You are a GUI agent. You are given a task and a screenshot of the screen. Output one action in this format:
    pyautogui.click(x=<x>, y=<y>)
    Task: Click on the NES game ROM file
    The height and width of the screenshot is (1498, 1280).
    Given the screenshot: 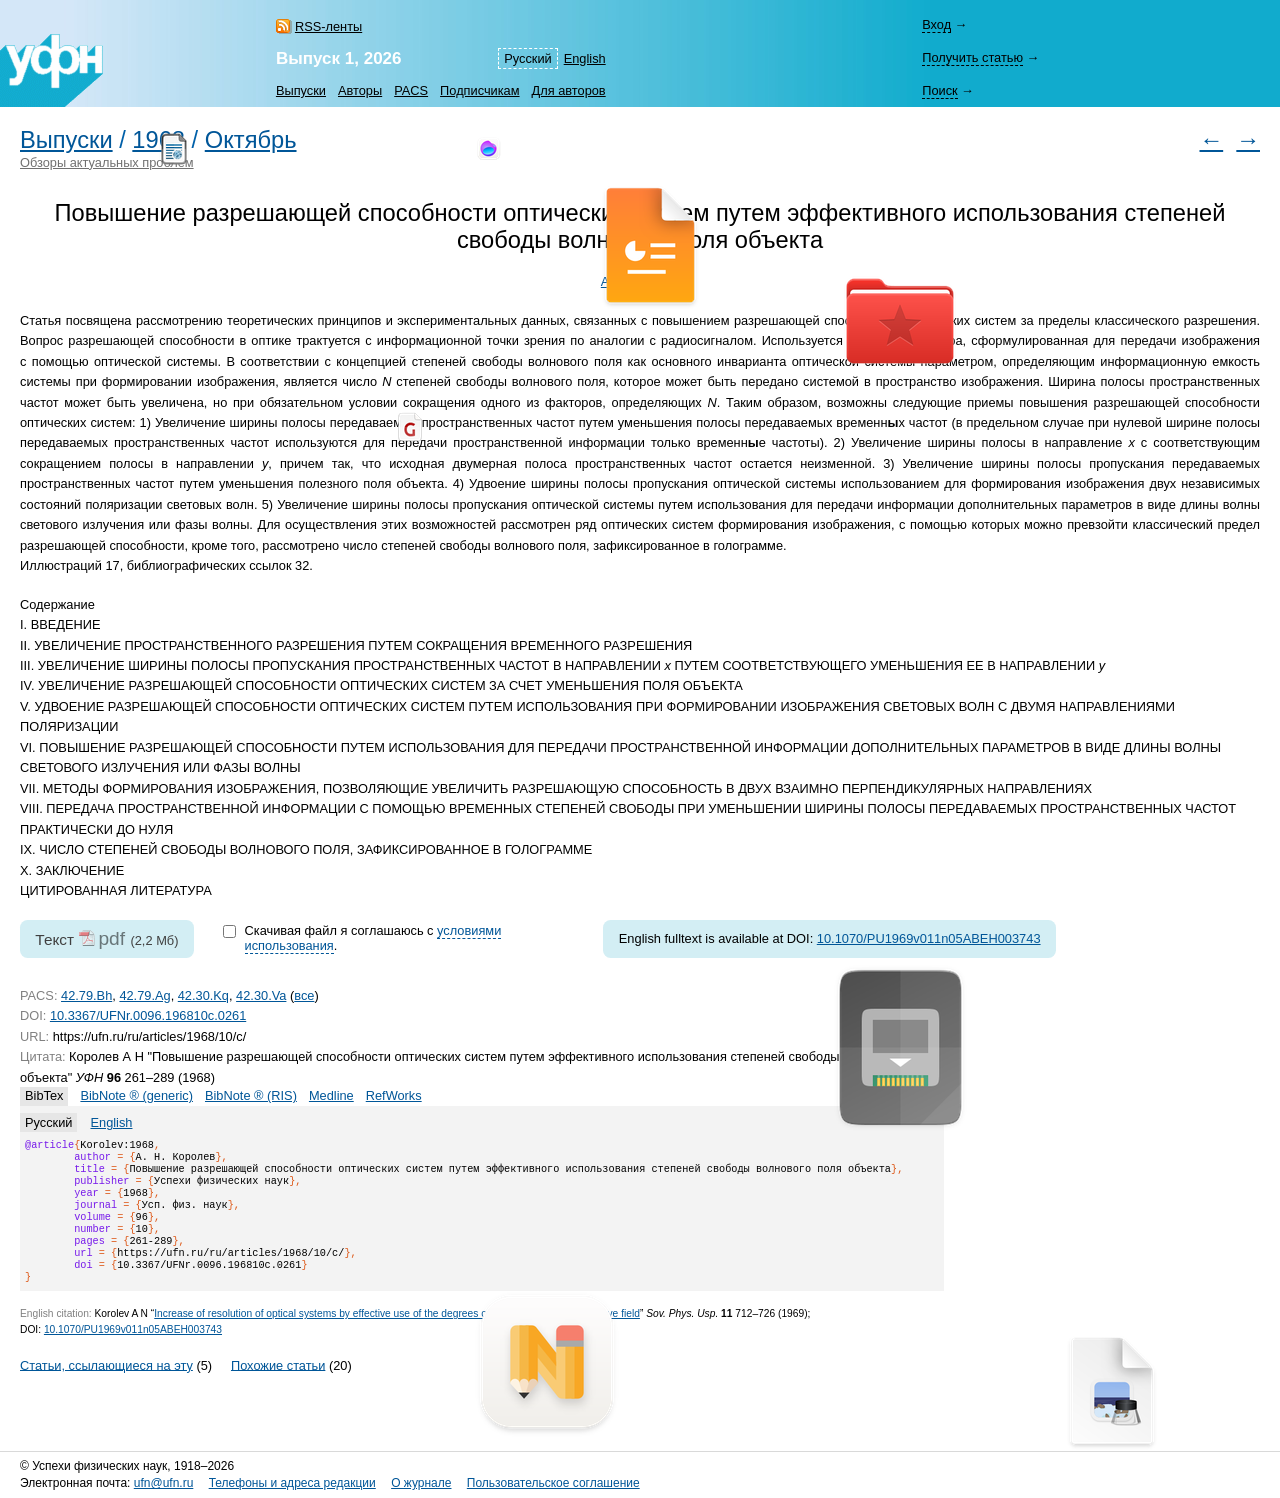 What is the action you would take?
    pyautogui.click(x=900, y=1047)
    